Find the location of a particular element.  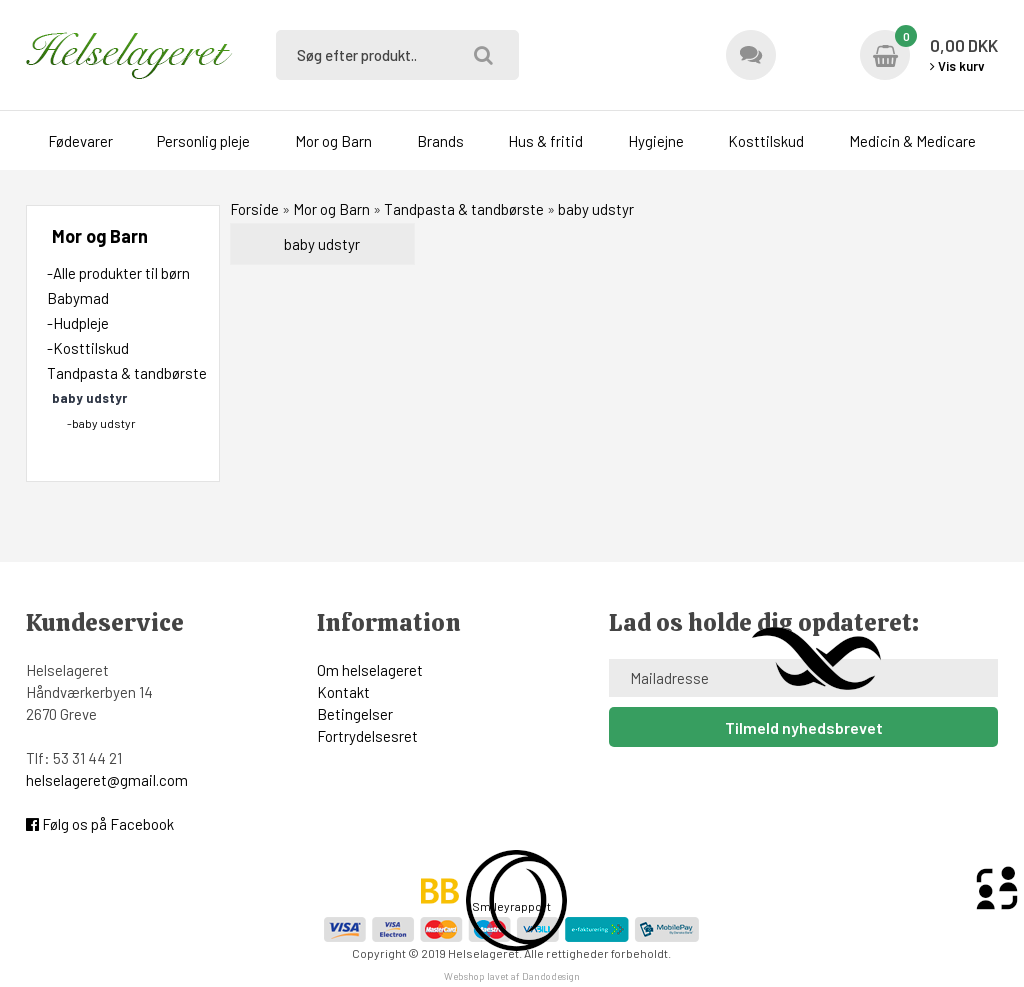

backendless platform logo is located at coordinates (816, 658).